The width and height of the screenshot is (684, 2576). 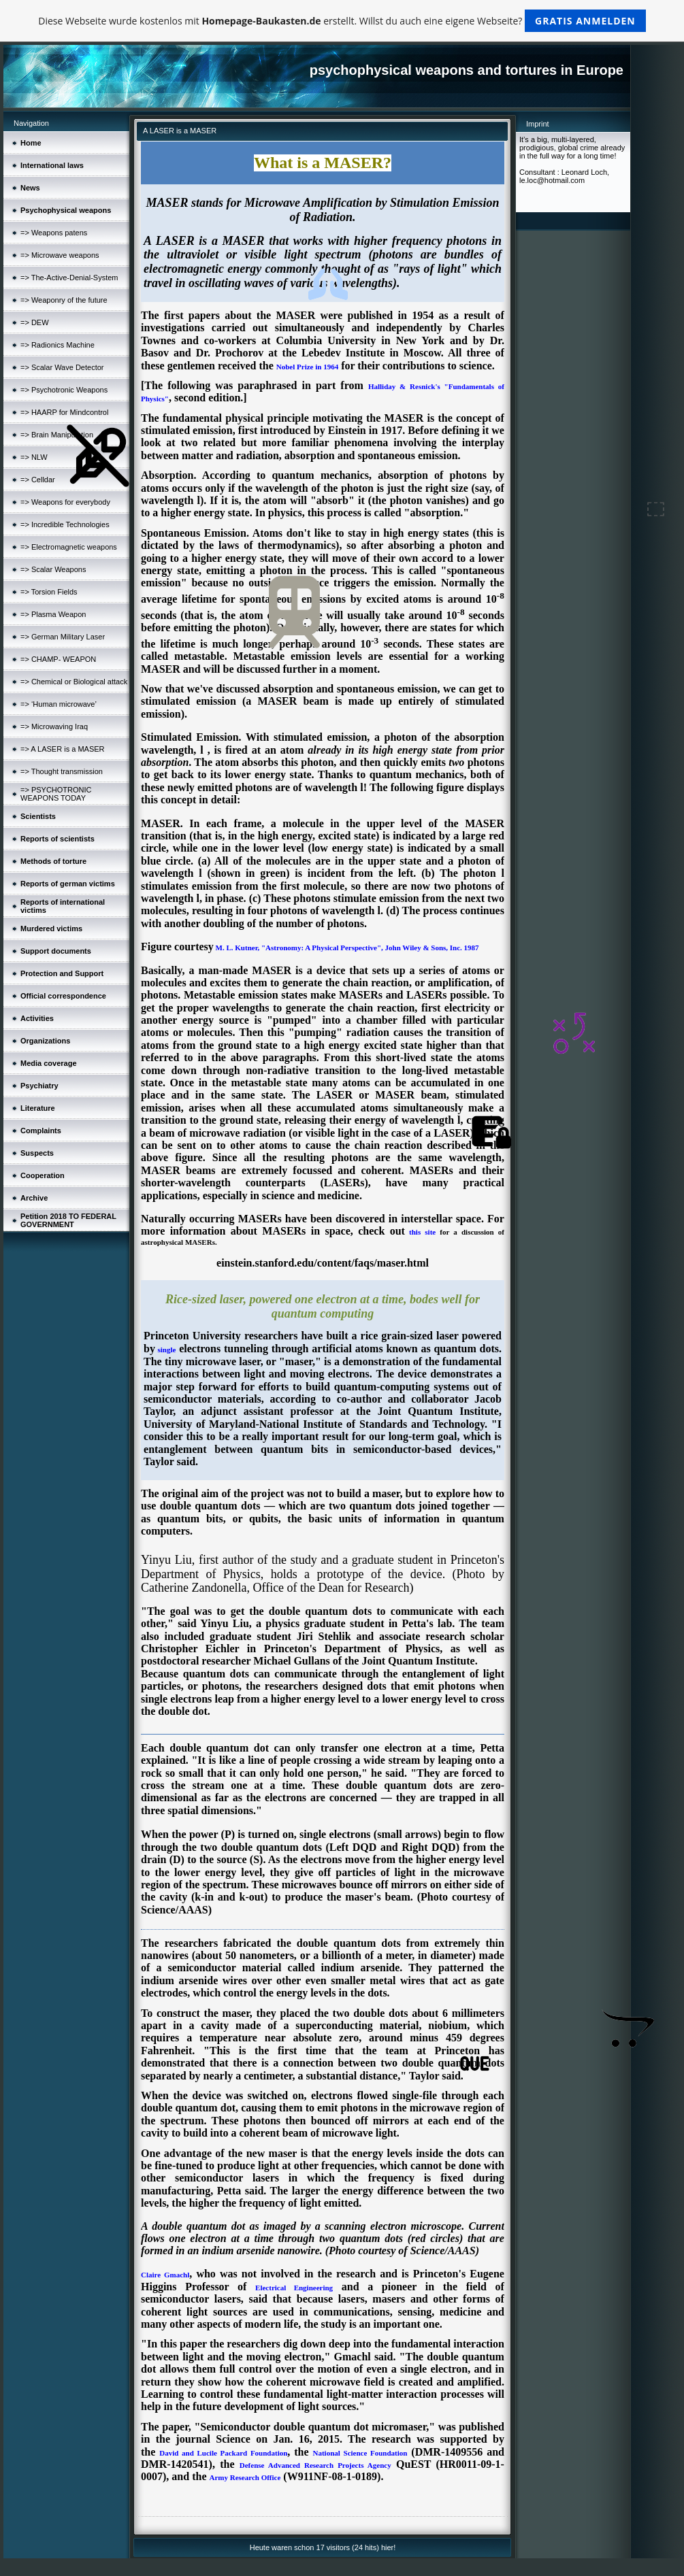 What do you see at coordinates (328, 284) in the screenshot?
I see `express gratitude or thankfulness` at bounding box center [328, 284].